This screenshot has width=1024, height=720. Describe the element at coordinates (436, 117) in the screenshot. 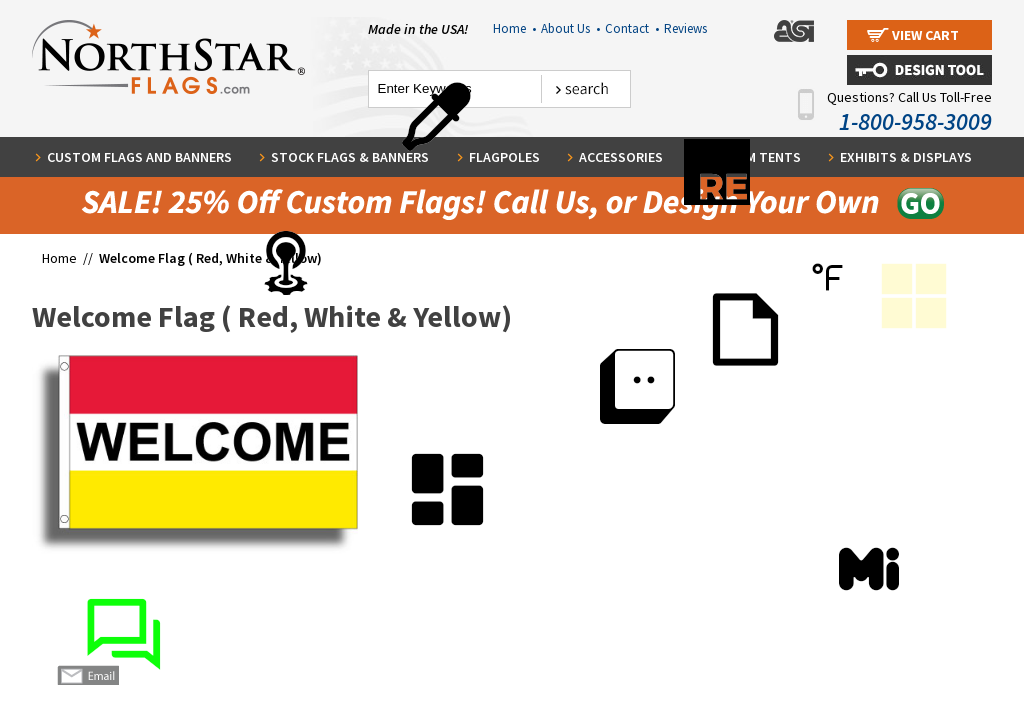

I see `pick a color from the screen` at that location.